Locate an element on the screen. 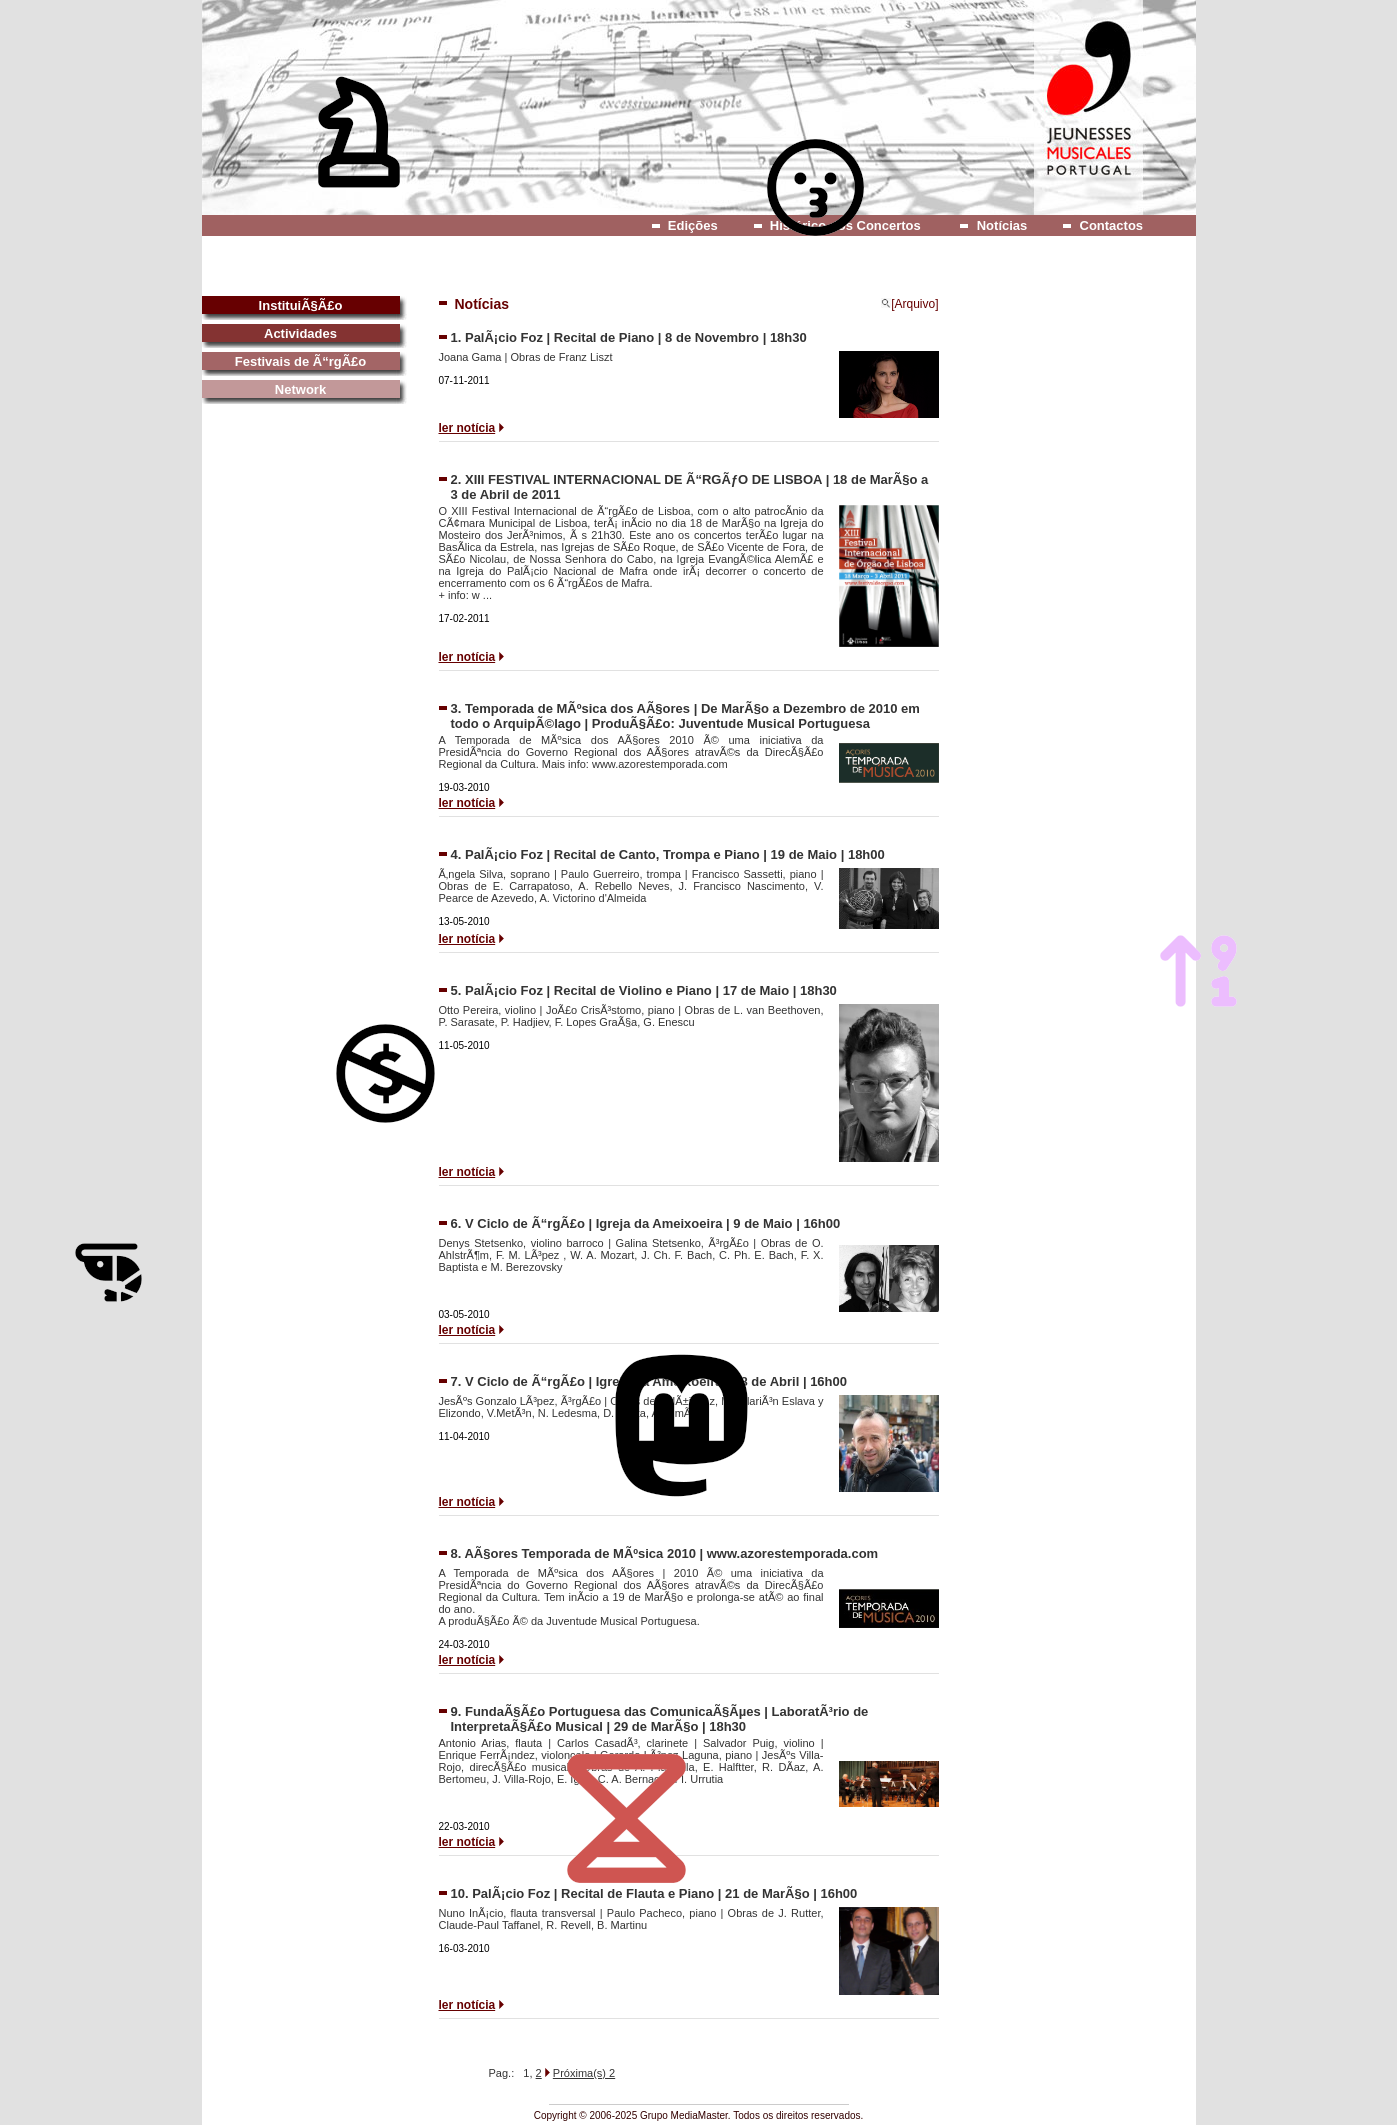  sort numbers in descending order (9 to 1) is located at coordinates (1201, 971).